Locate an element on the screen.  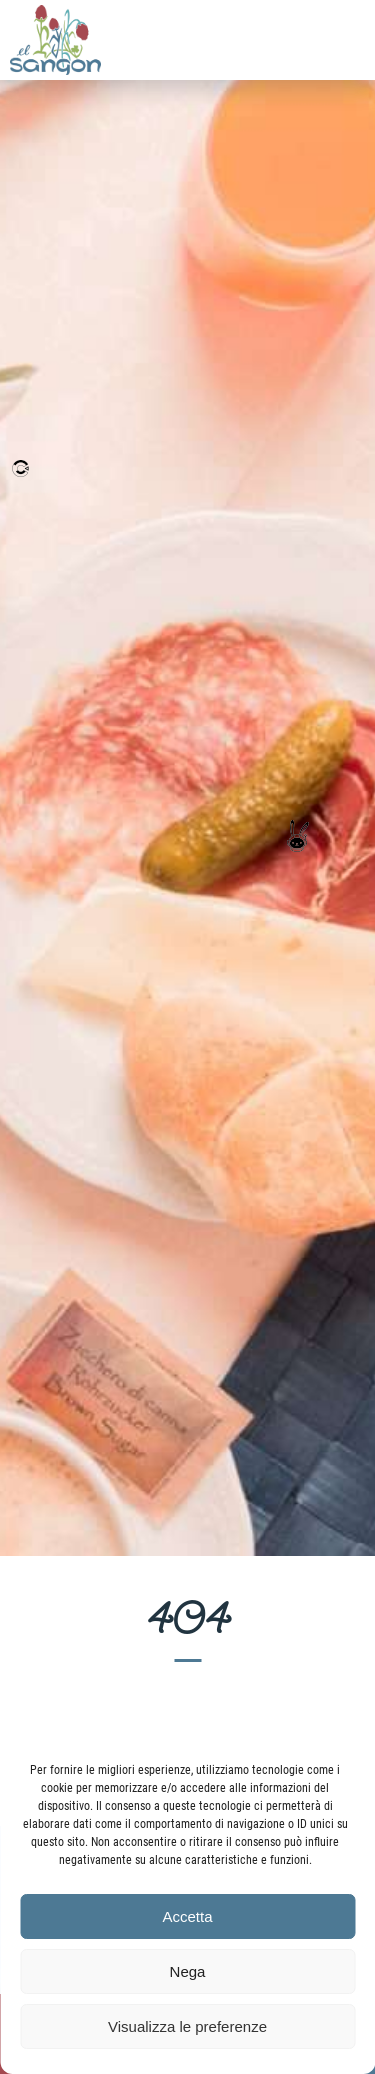
construct 3 game development software logo is located at coordinates (20, 468).